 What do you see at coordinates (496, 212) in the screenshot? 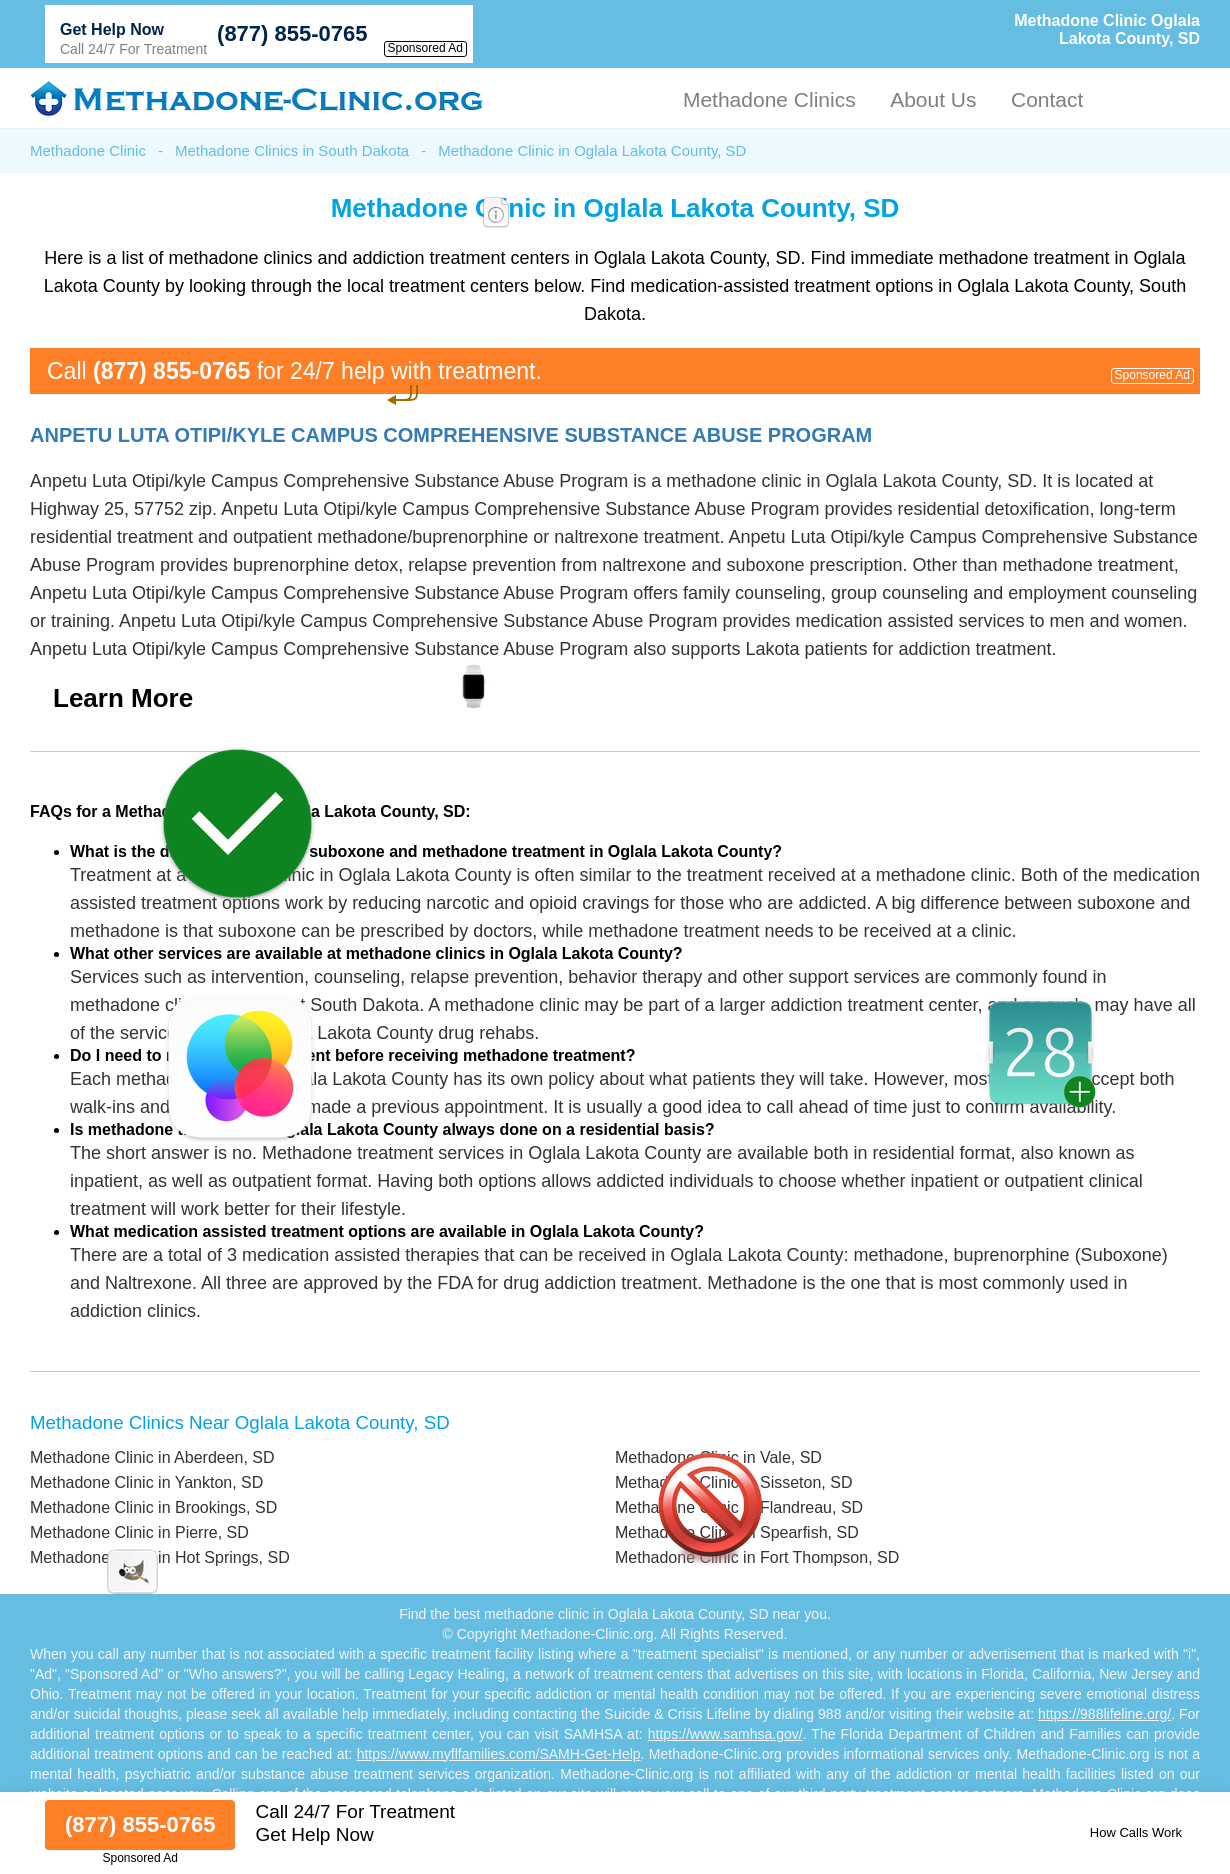
I see `view the readme documentation file` at bounding box center [496, 212].